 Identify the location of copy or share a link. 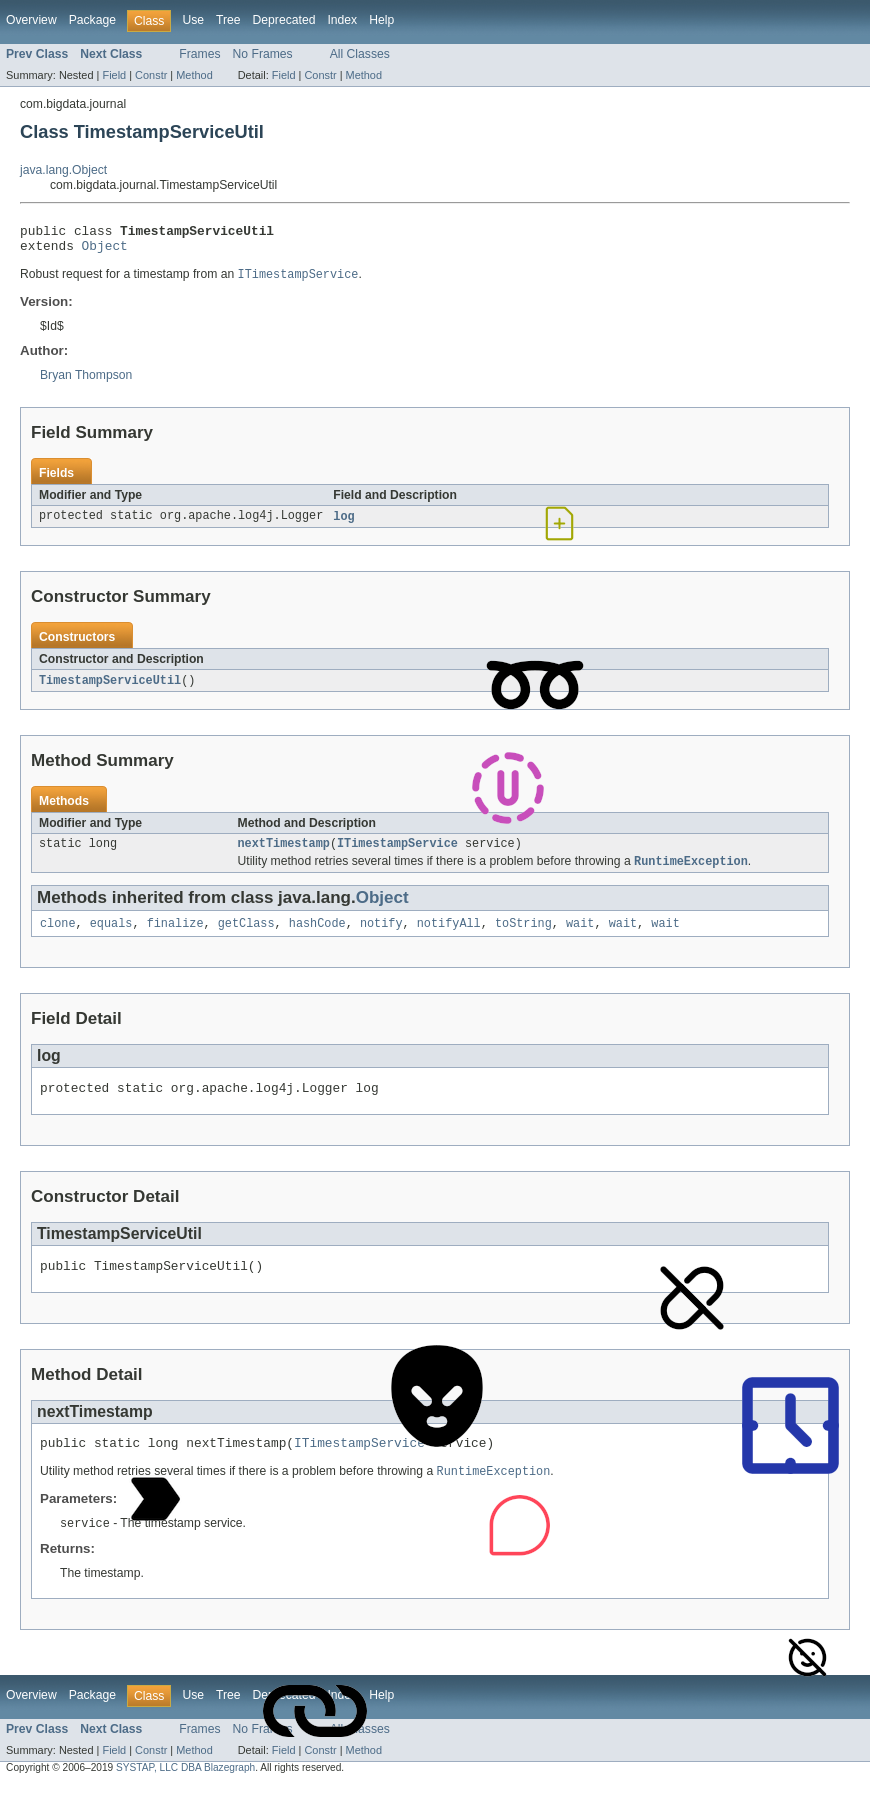
(315, 1711).